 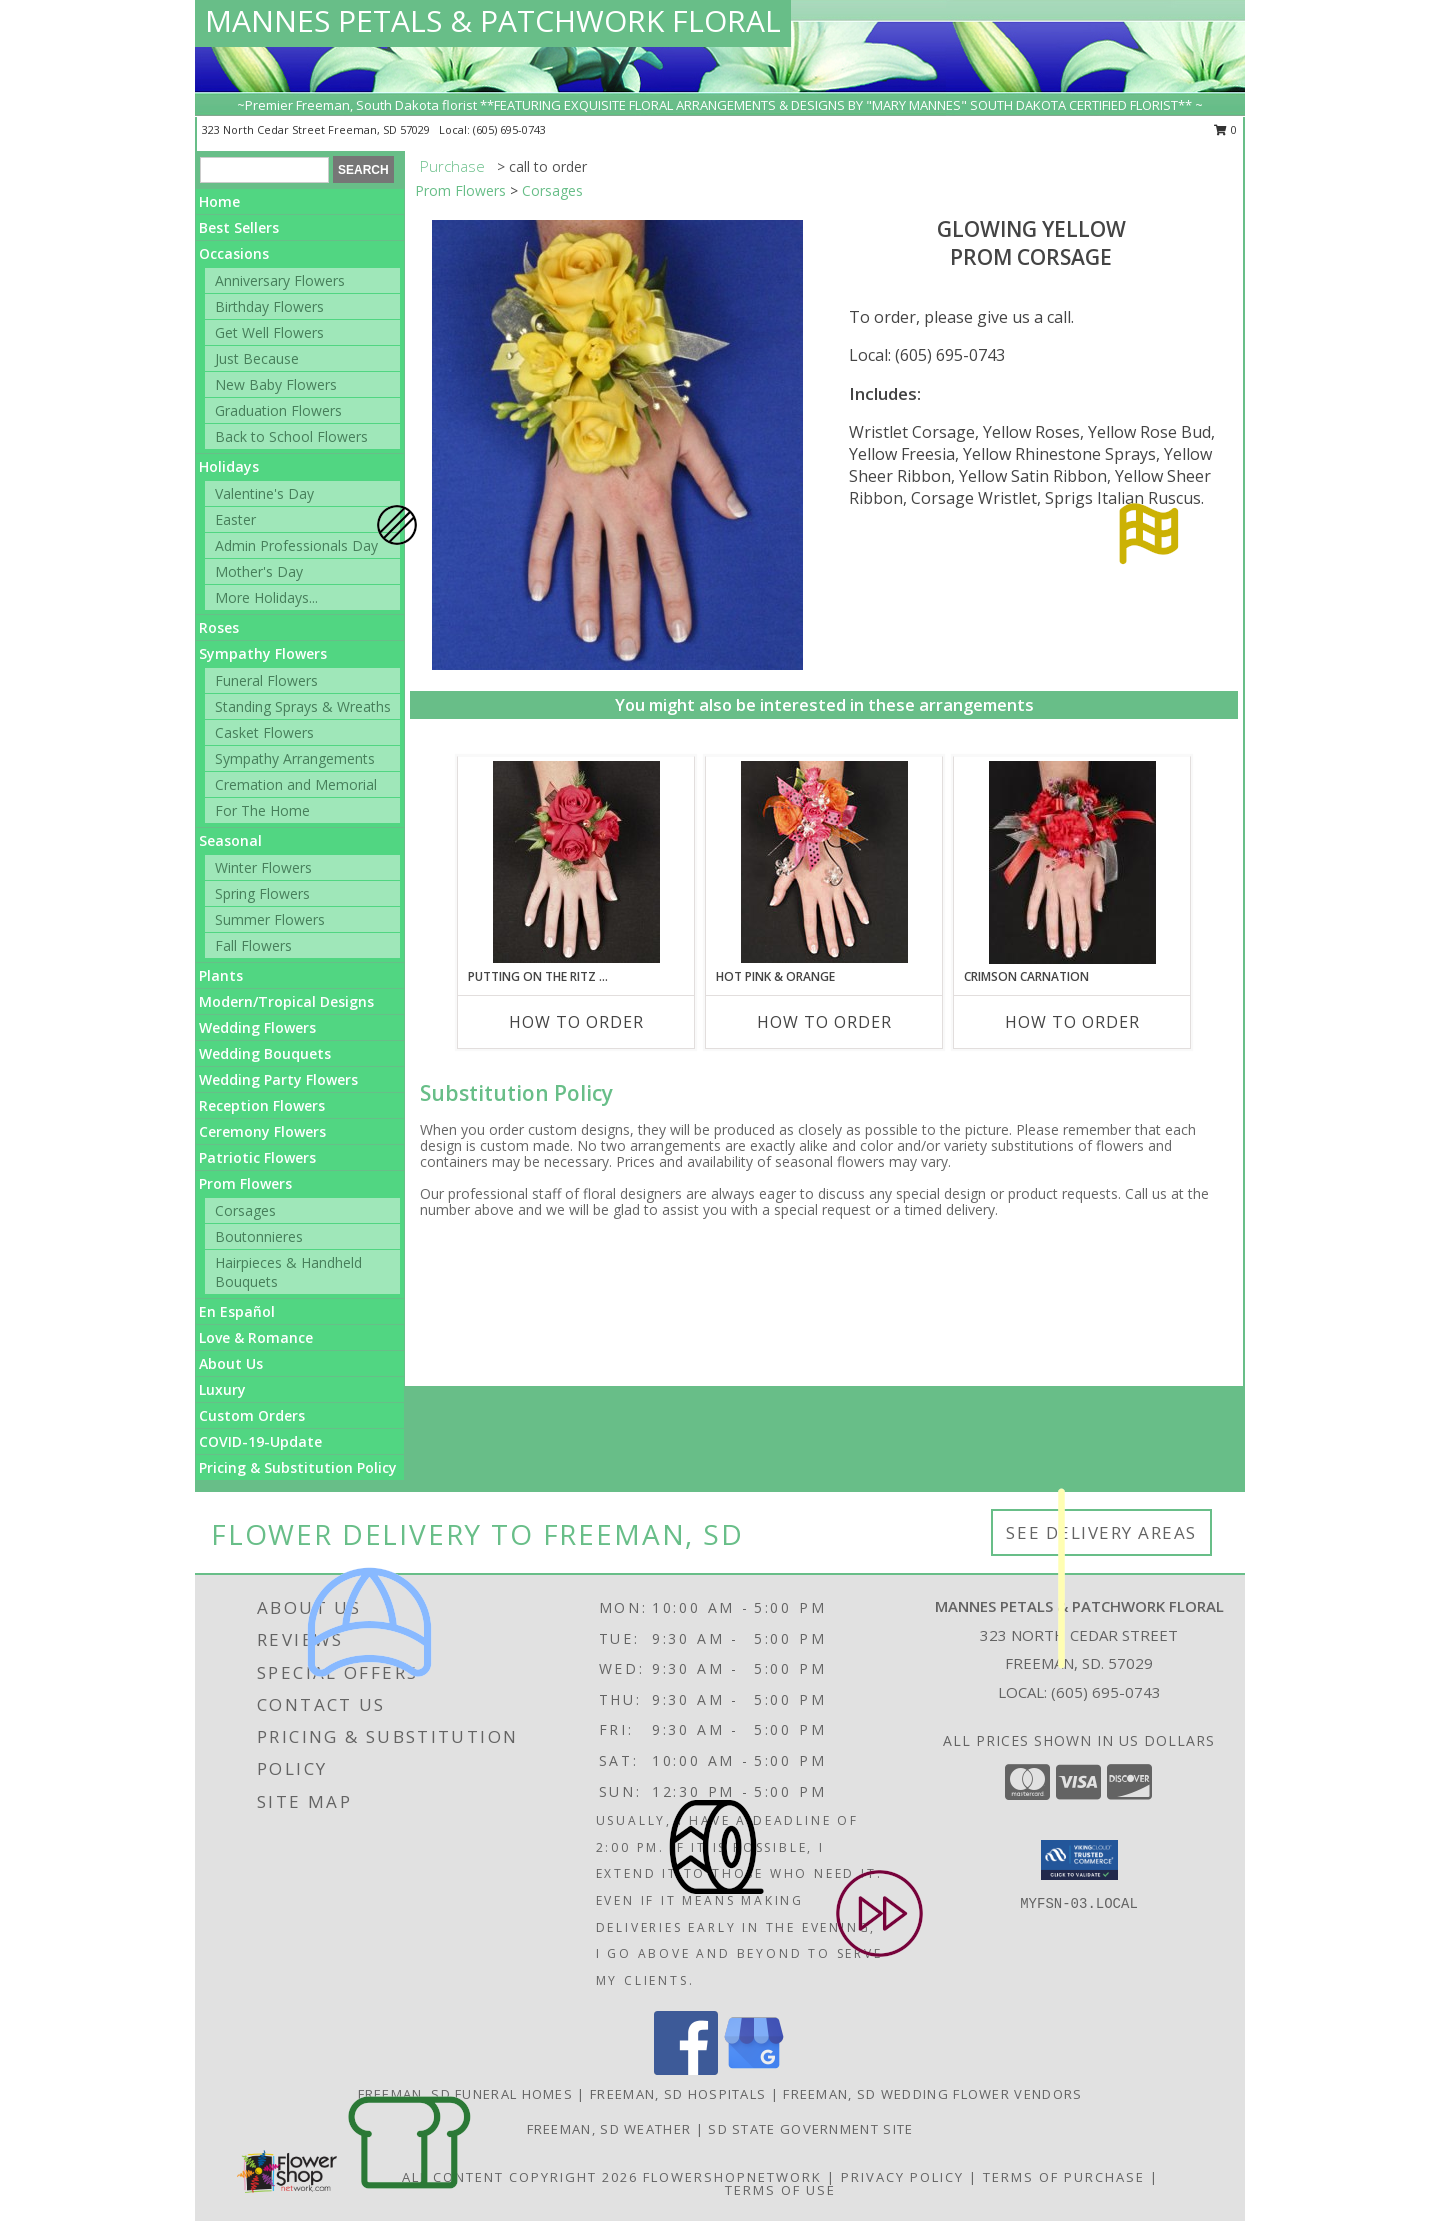 I want to click on browse bakery or bread products, so click(x=411, y=2142).